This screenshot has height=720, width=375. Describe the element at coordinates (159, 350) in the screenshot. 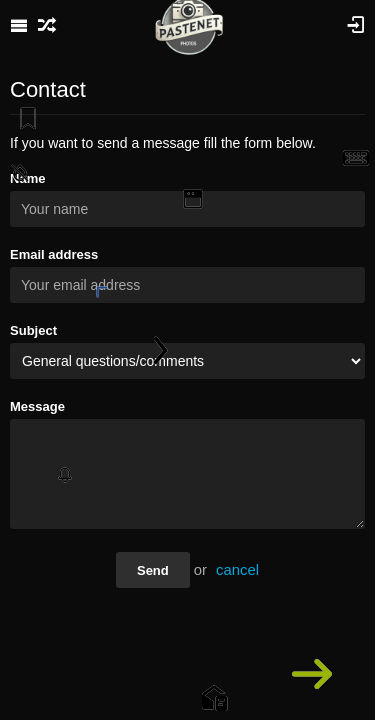

I see `navigate to the next item or screen` at that location.